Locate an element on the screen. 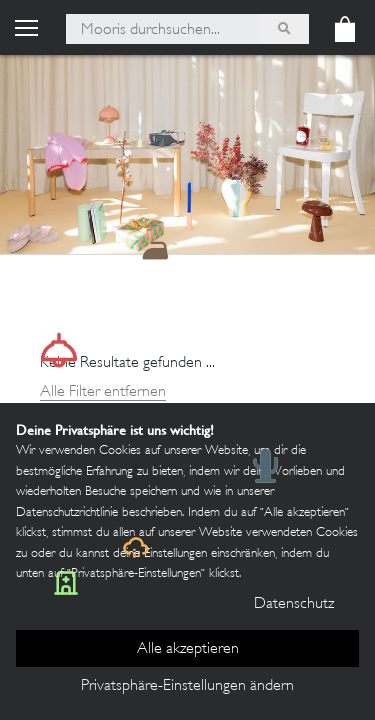 The width and height of the screenshot is (375, 720). toggle pendant lamp or ceiling light is located at coordinates (59, 352).